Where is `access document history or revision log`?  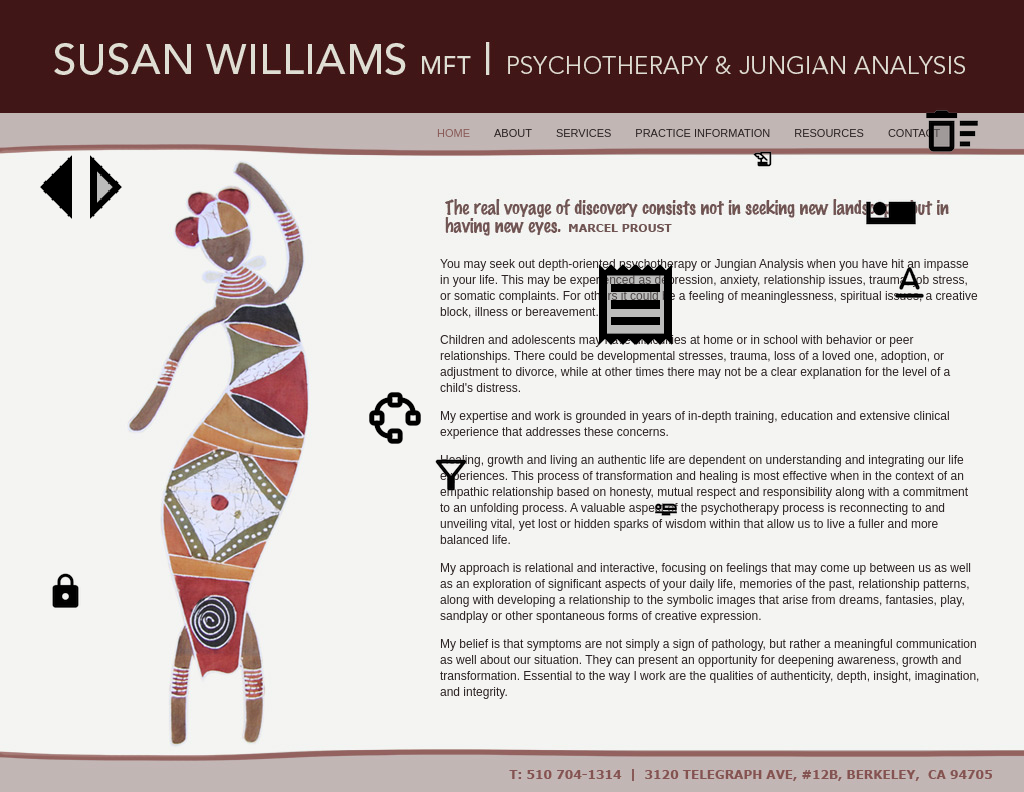 access document history or revision log is located at coordinates (763, 159).